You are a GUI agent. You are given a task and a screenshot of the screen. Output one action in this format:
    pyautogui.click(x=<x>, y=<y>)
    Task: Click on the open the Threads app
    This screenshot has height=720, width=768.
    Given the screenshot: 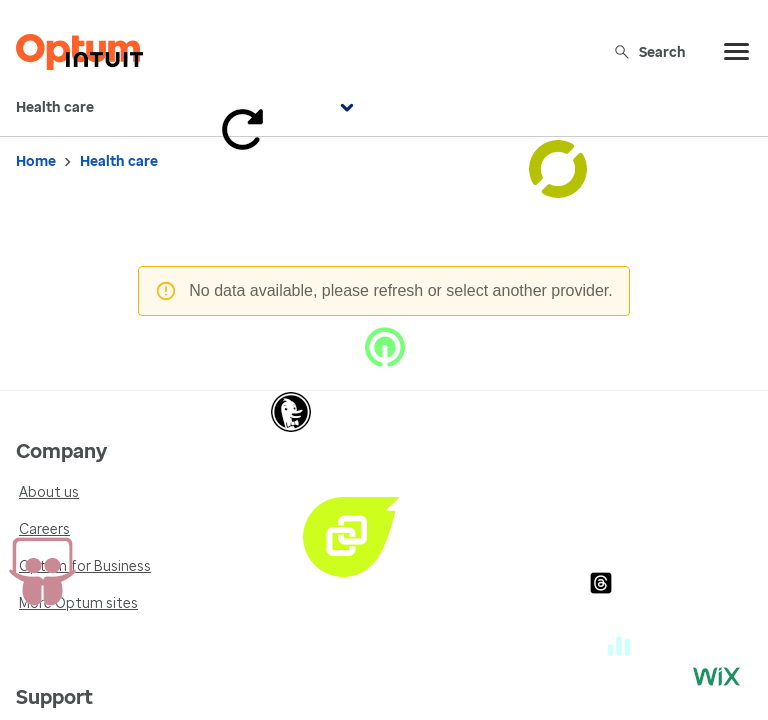 What is the action you would take?
    pyautogui.click(x=601, y=583)
    